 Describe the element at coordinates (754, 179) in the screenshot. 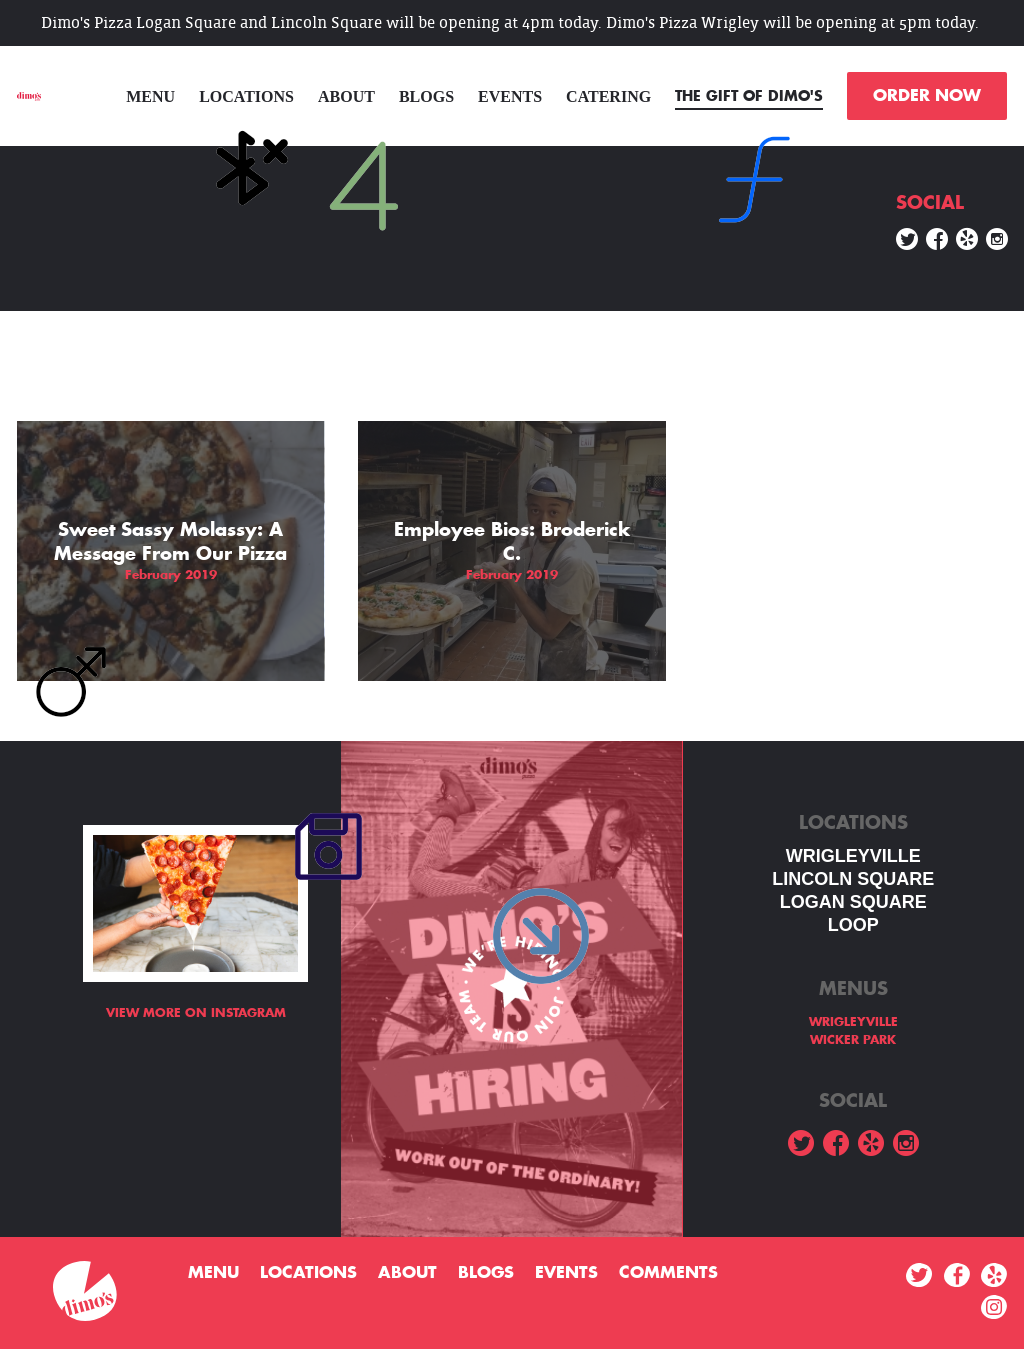

I see `access function or formula editor` at that location.